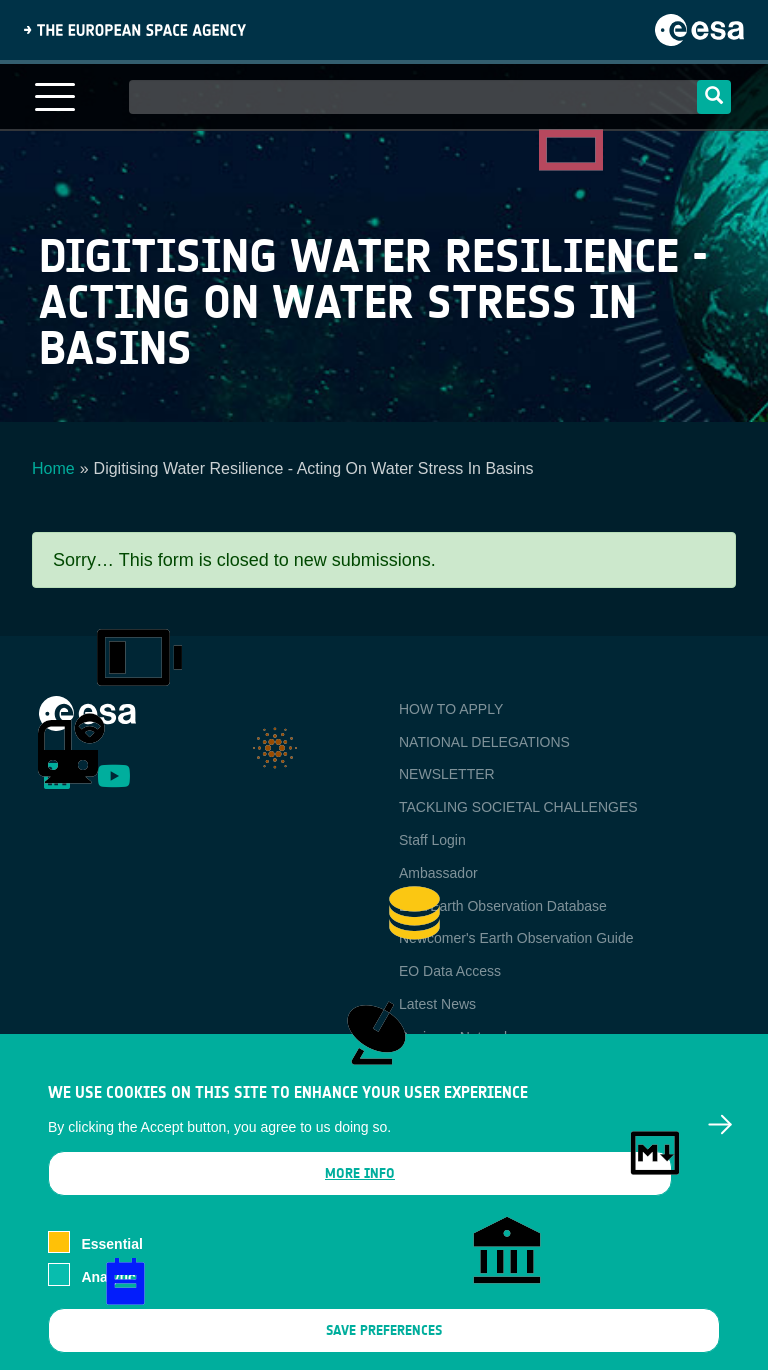 This screenshot has height=1370, width=768. I want to click on purism brand logo, so click(571, 150).